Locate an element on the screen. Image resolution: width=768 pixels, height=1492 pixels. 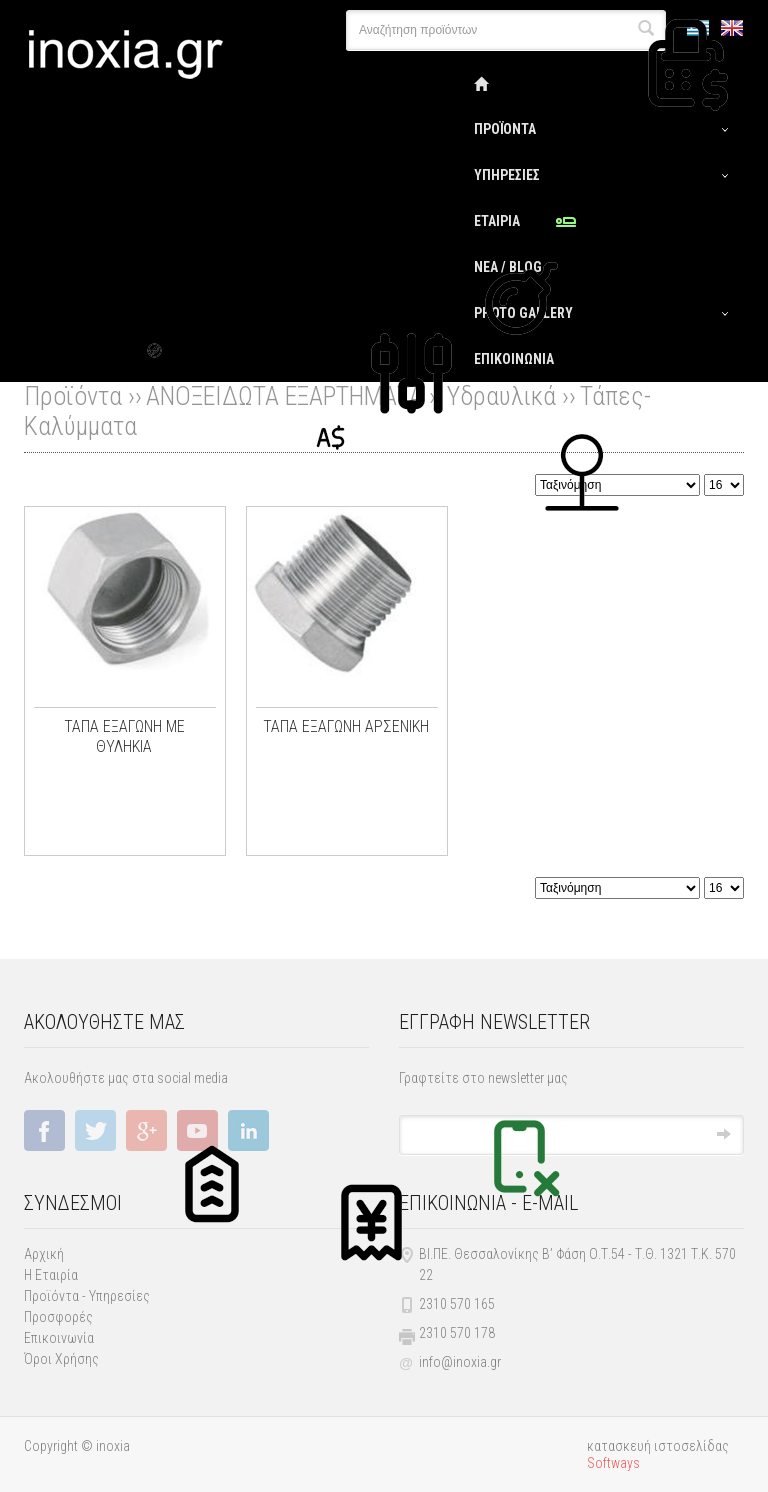
indicates a destructive or dangerous action is located at coordinates (521, 298).